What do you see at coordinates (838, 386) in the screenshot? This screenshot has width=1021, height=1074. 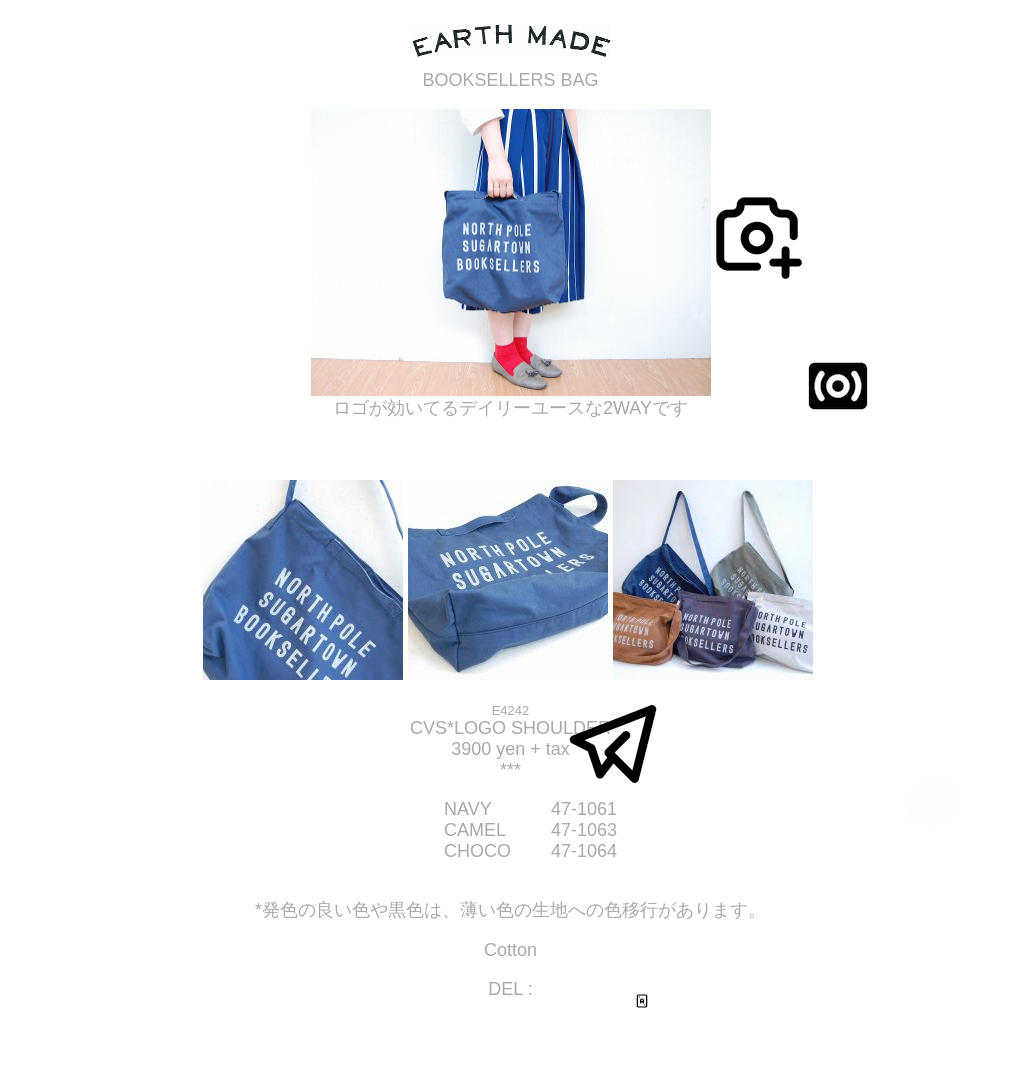 I see `enable surround sound audio output` at bounding box center [838, 386].